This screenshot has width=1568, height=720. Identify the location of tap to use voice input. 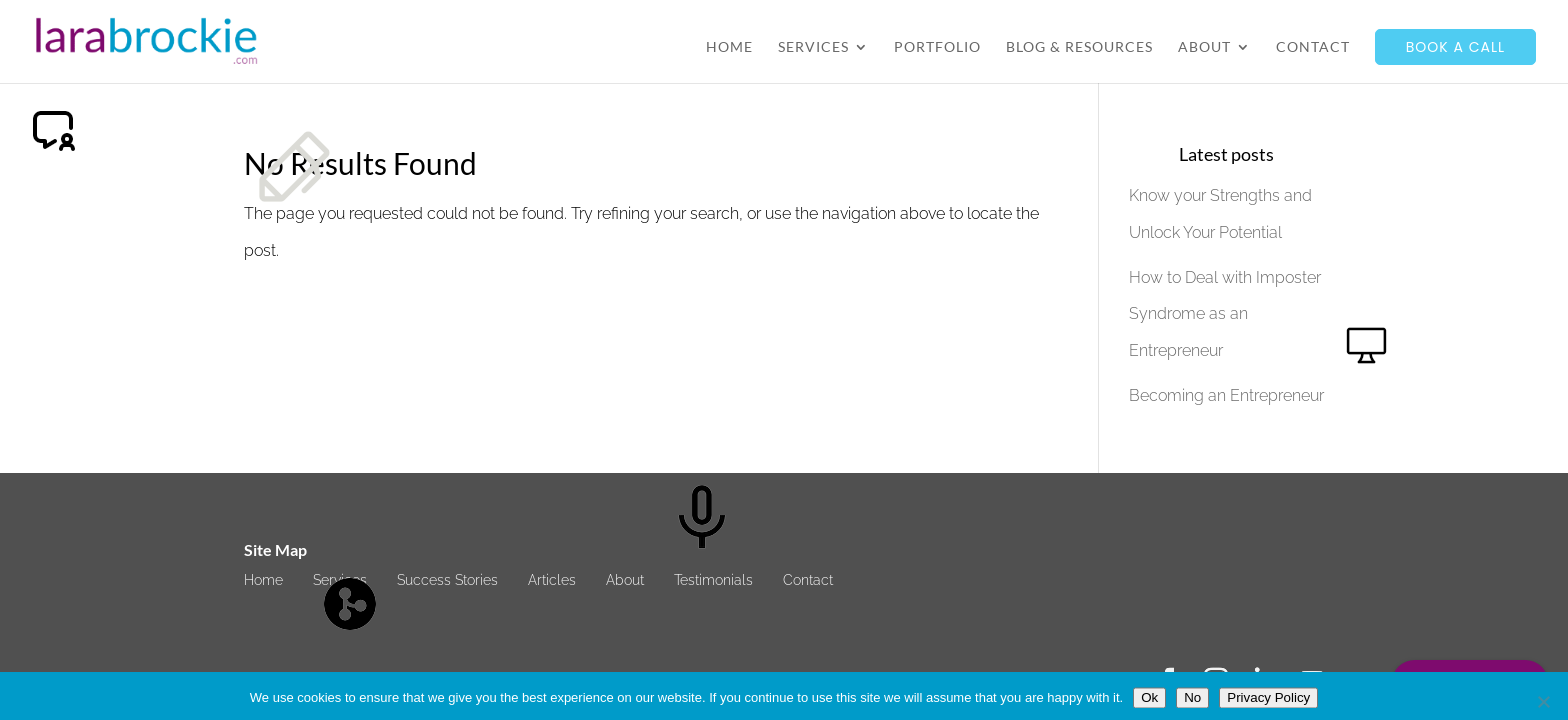
(702, 515).